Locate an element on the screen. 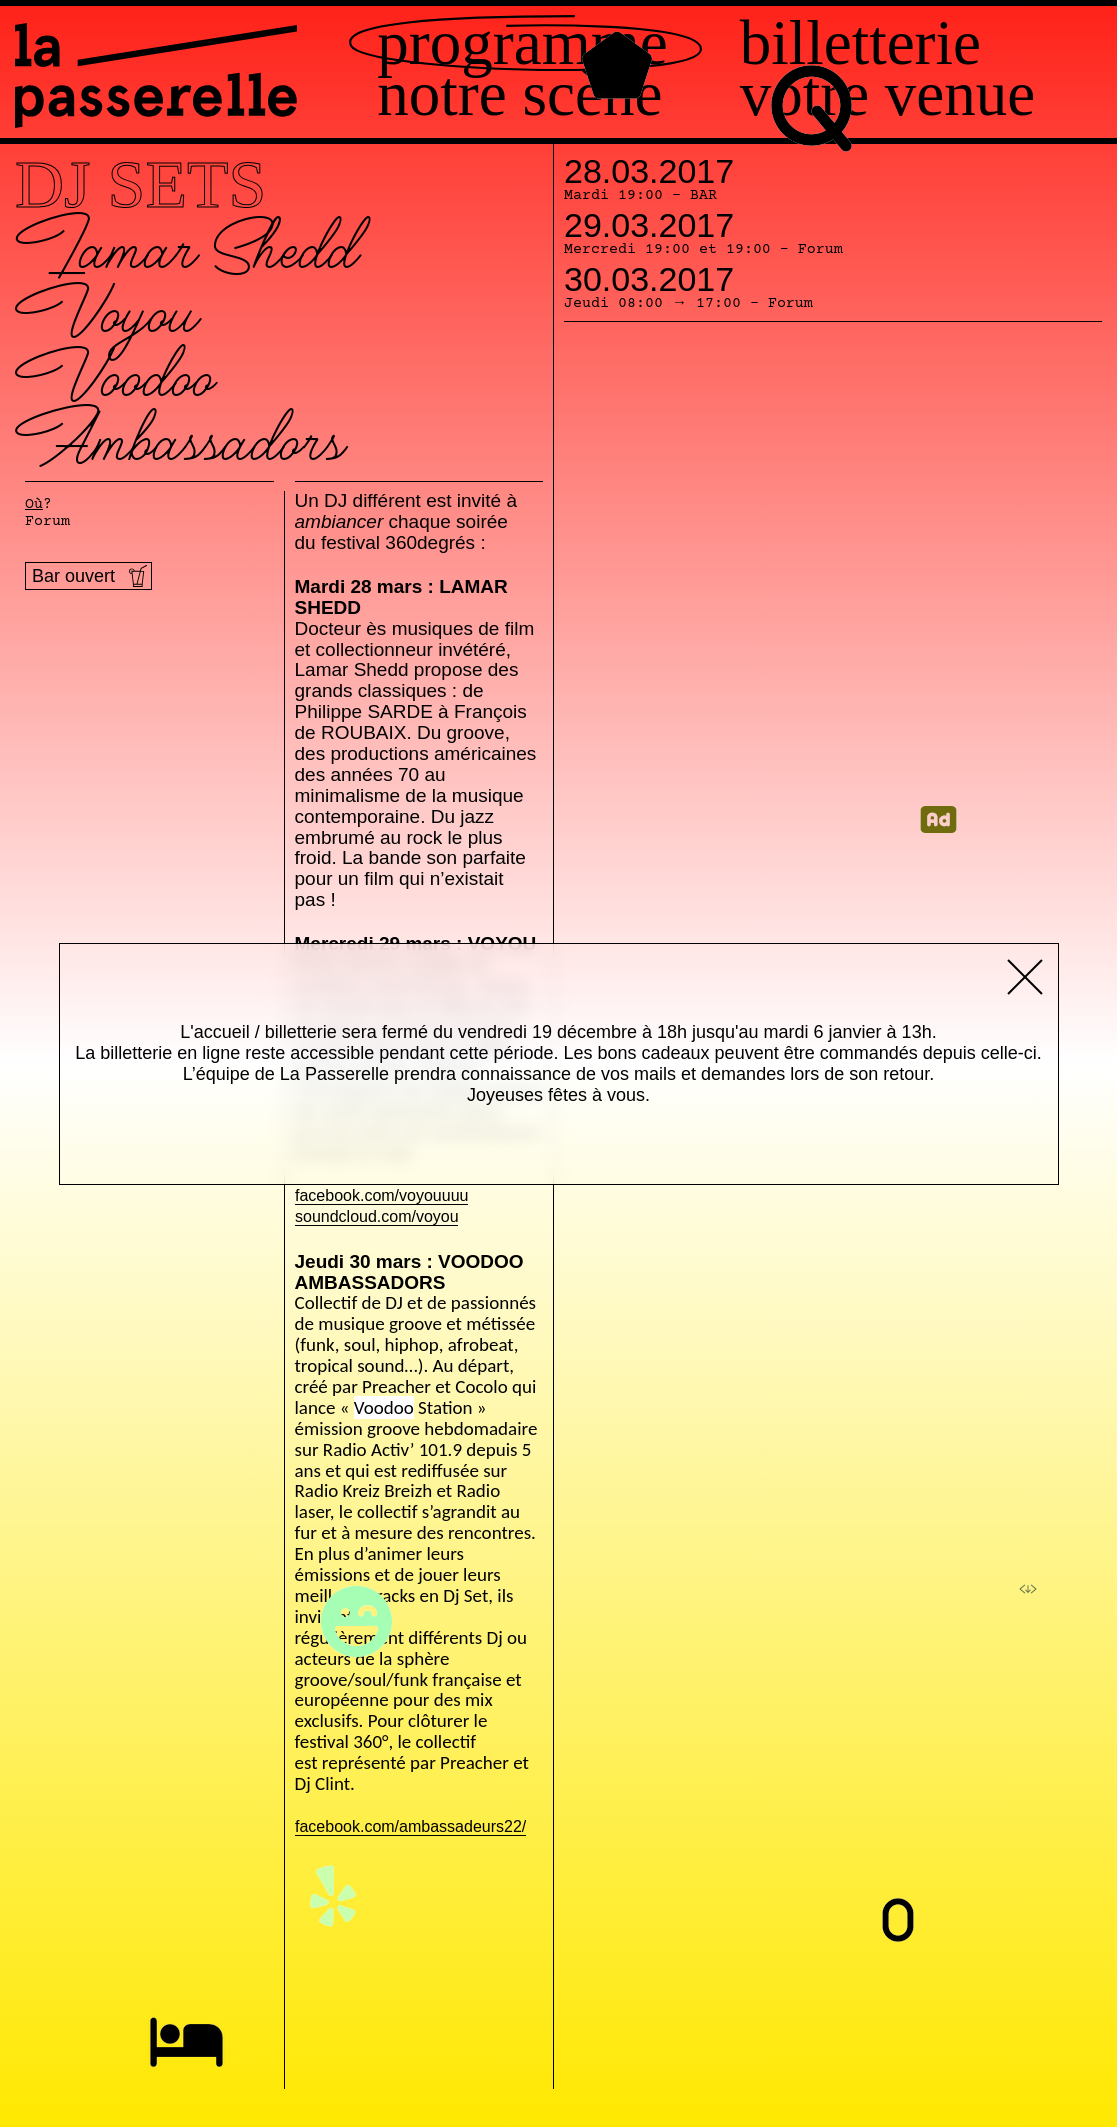 This screenshot has height=2127, width=1117. indicates a pentagon-shaped category or tag is located at coordinates (617, 66).